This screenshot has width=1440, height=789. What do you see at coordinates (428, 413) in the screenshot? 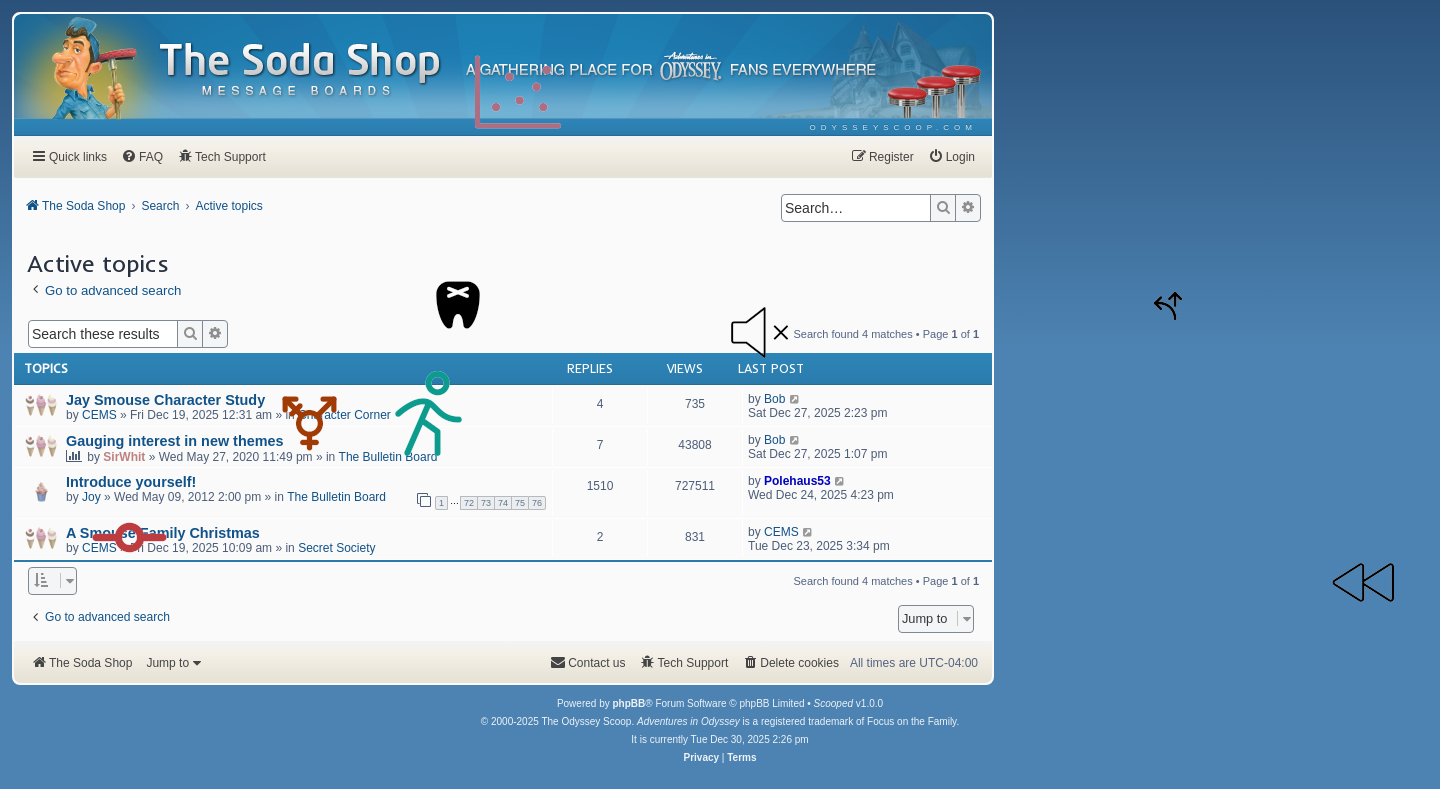
I see `indicates walking directions or pedestrian mode` at bounding box center [428, 413].